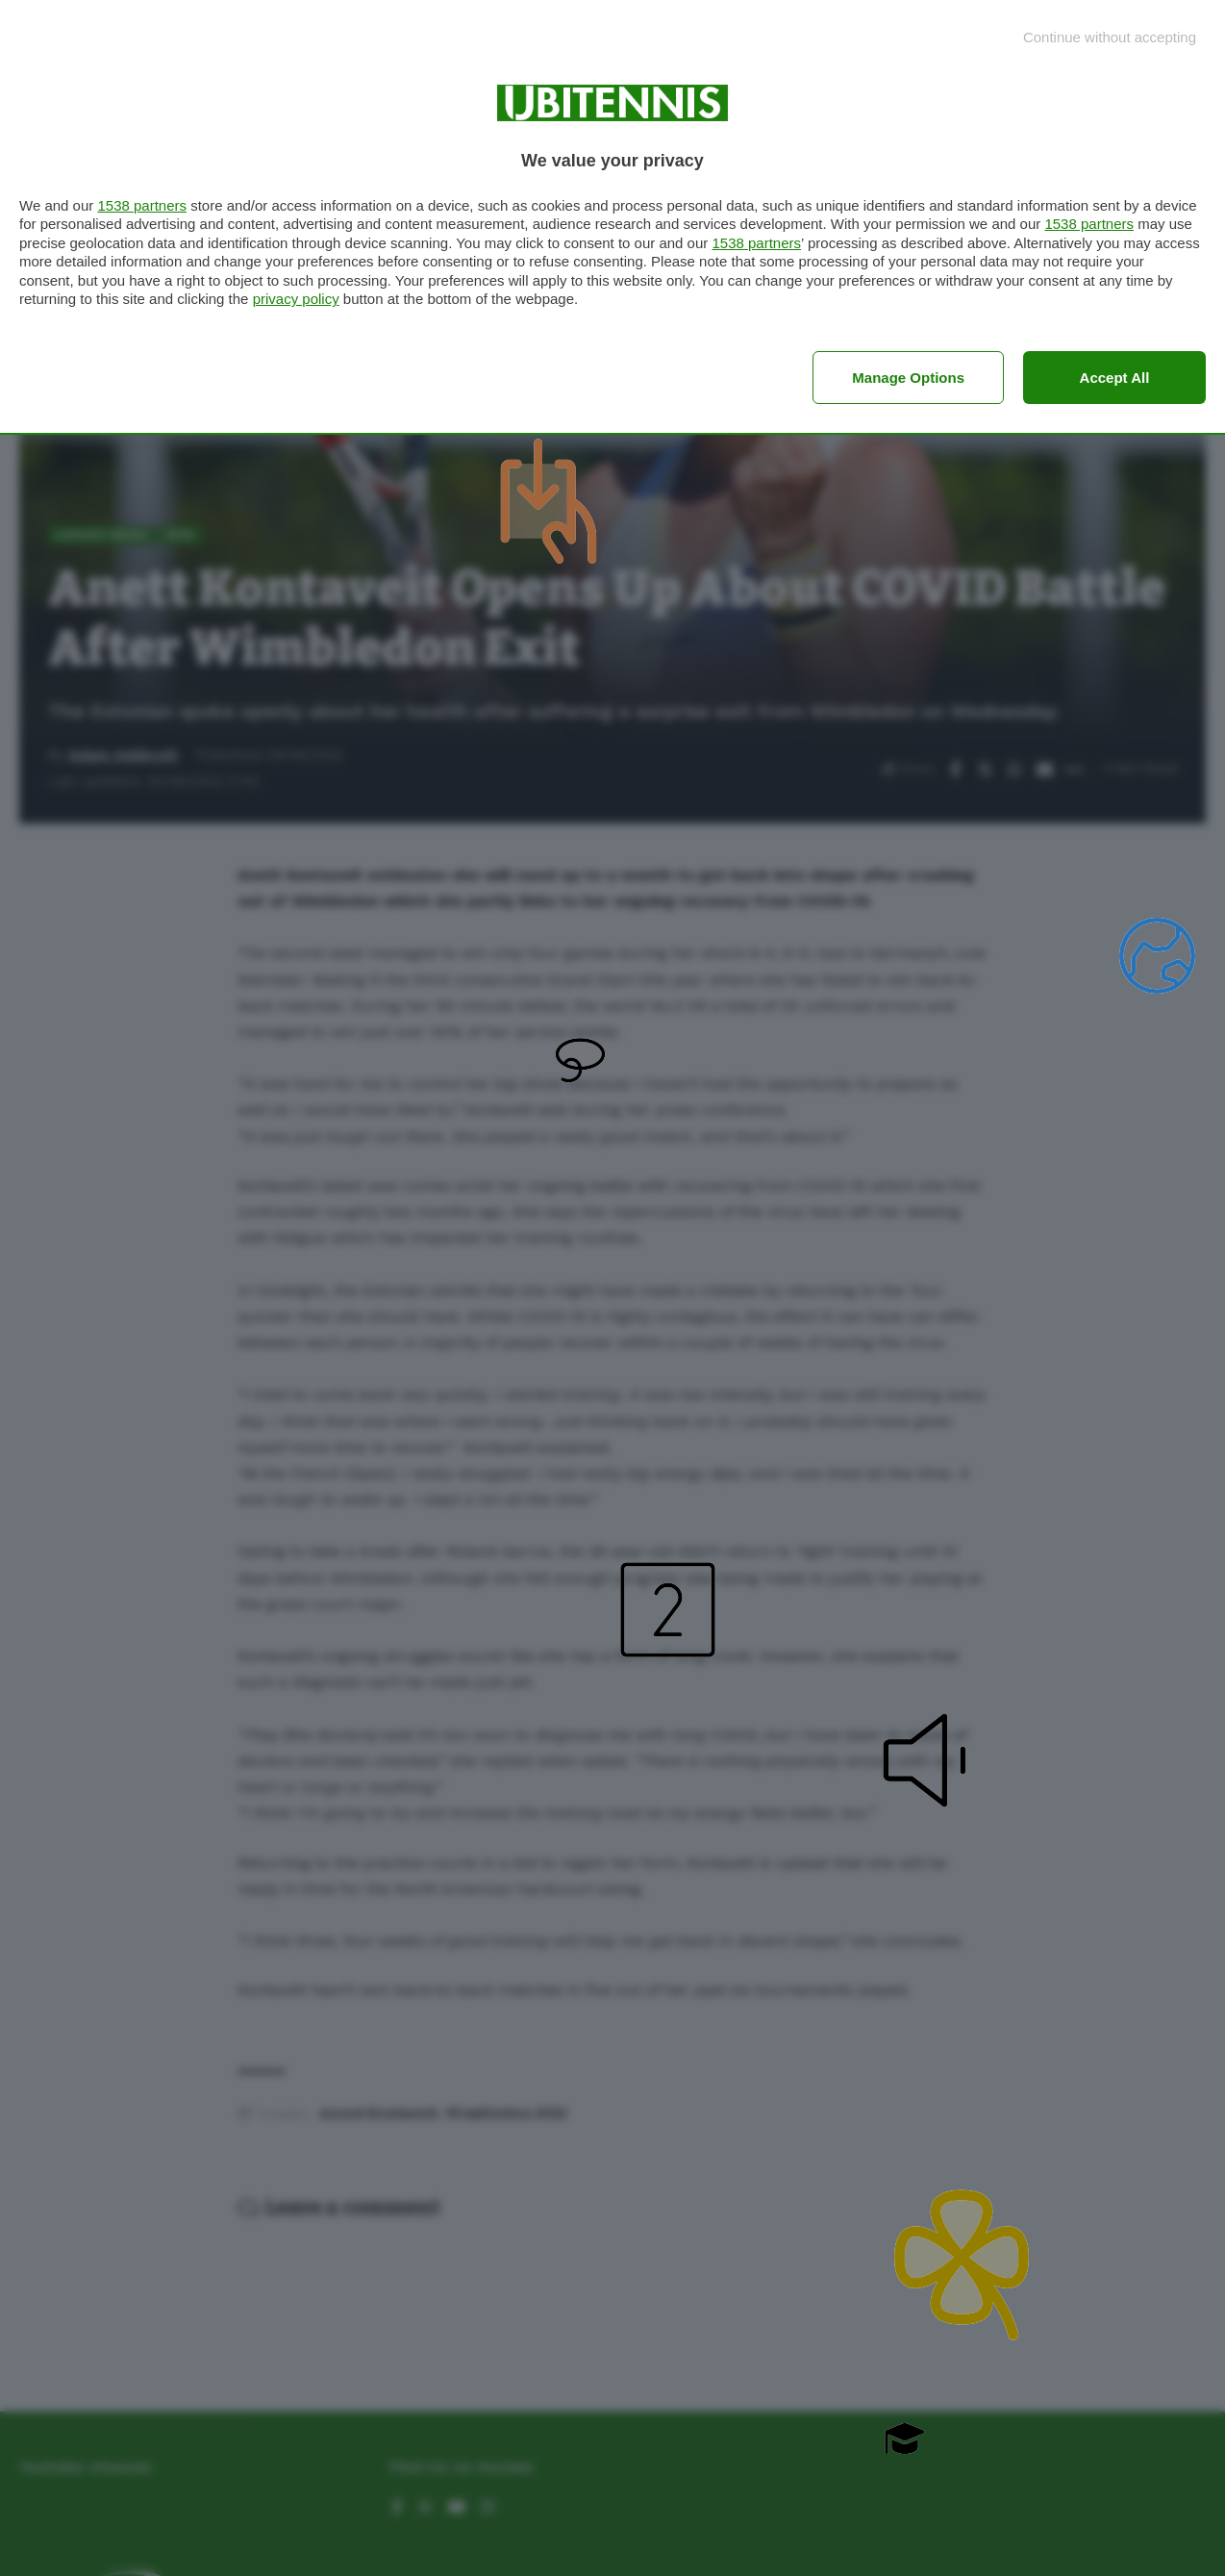 The image size is (1225, 2576). What do you see at coordinates (905, 2438) in the screenshot?
I see `access education or learning resources` at bounding box center [905, 2438].